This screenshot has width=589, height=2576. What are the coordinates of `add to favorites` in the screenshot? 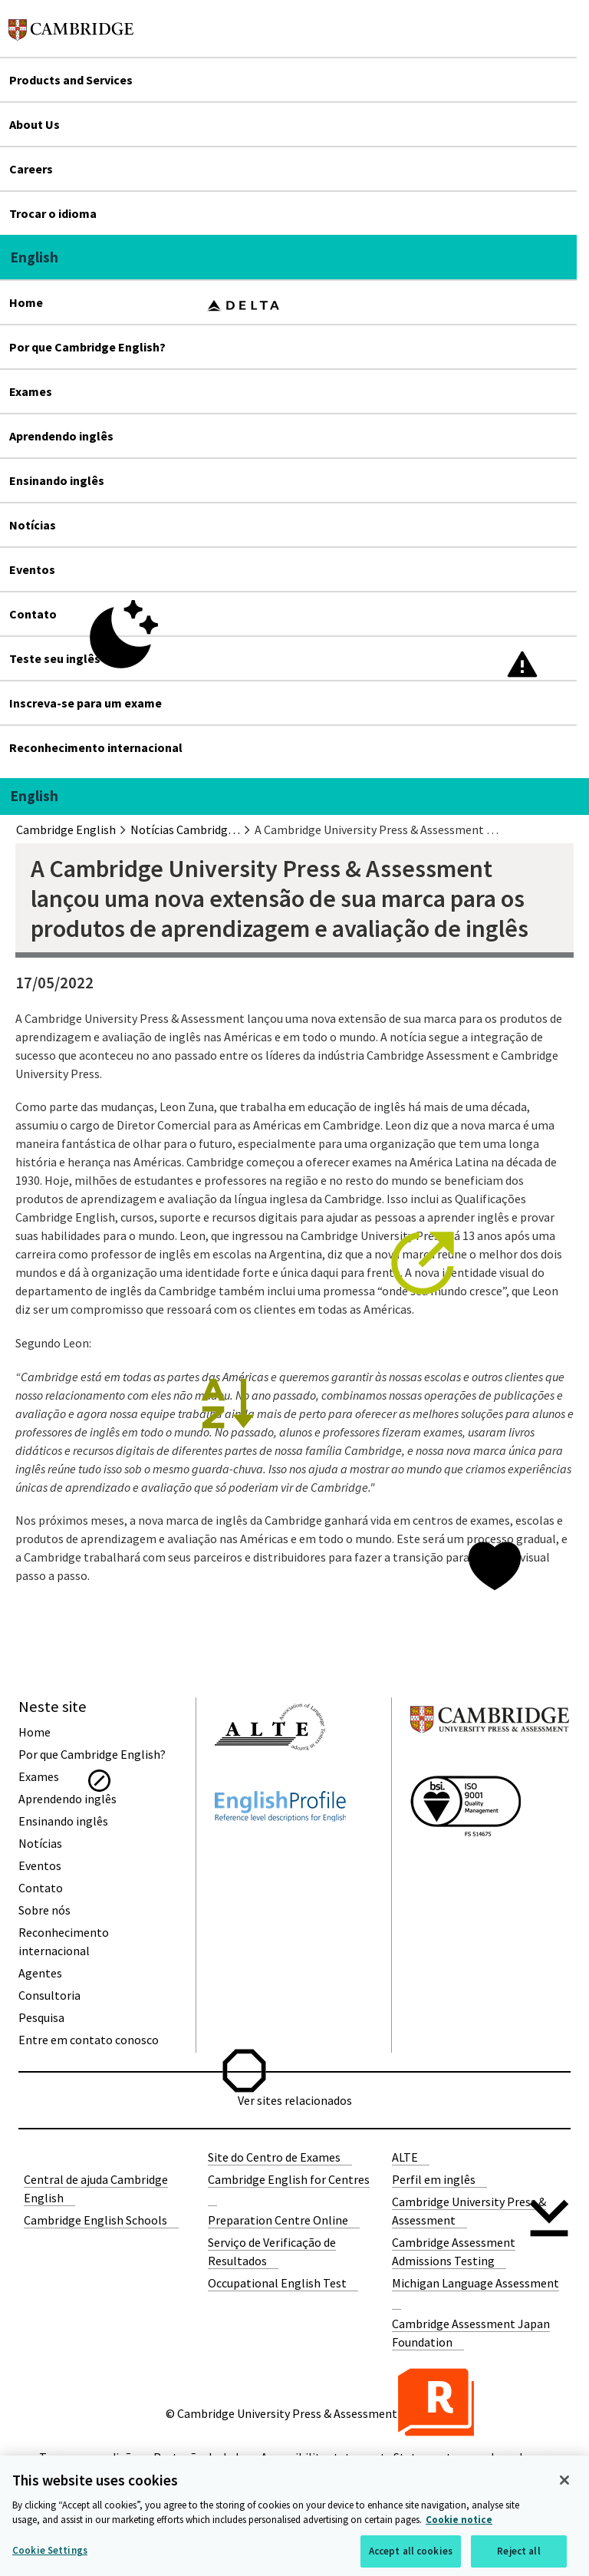 It's located at (495, 1565).